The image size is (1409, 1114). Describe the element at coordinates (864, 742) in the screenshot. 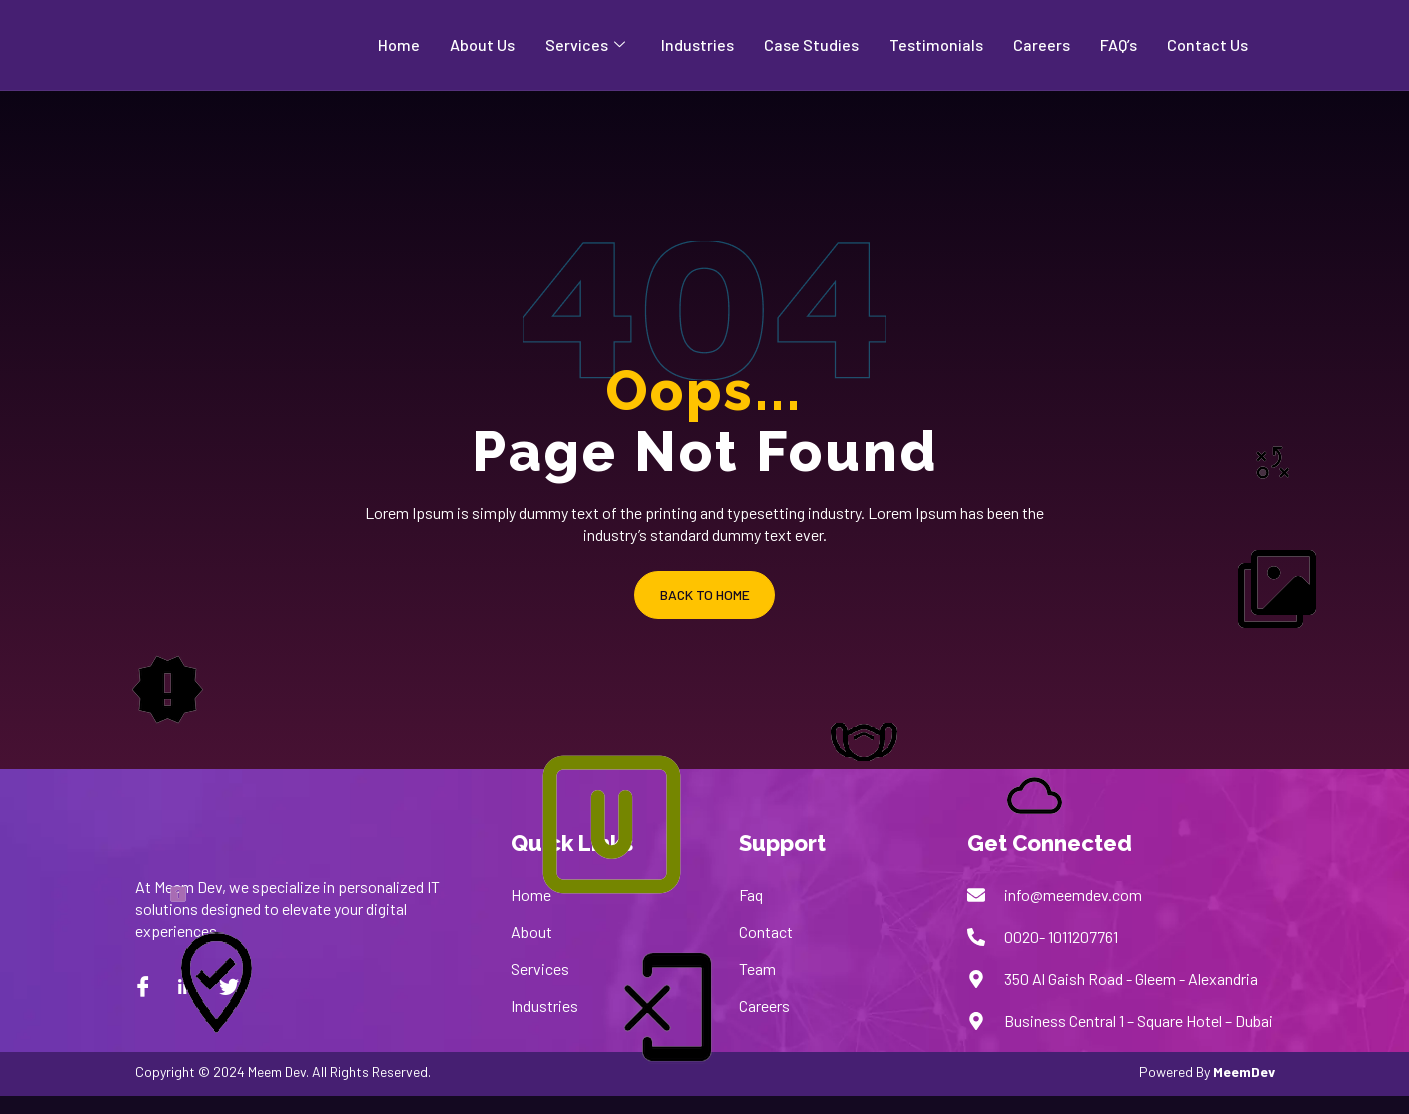

I see `indicates face mask required` at that location.